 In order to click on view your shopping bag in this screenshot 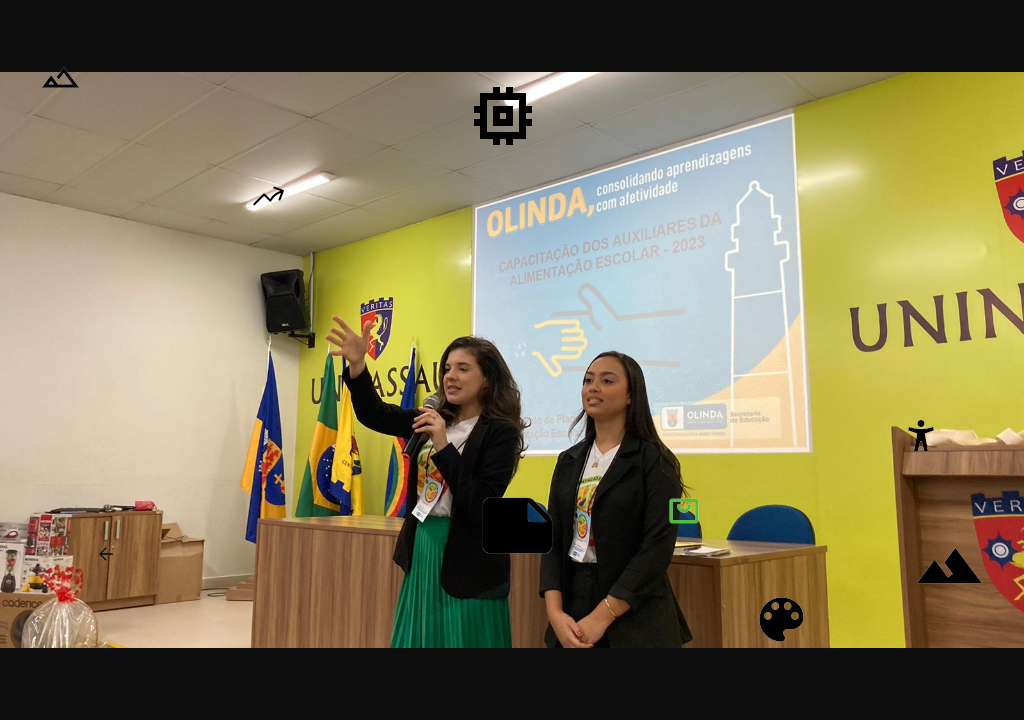, I will do `click(684, 511)`.